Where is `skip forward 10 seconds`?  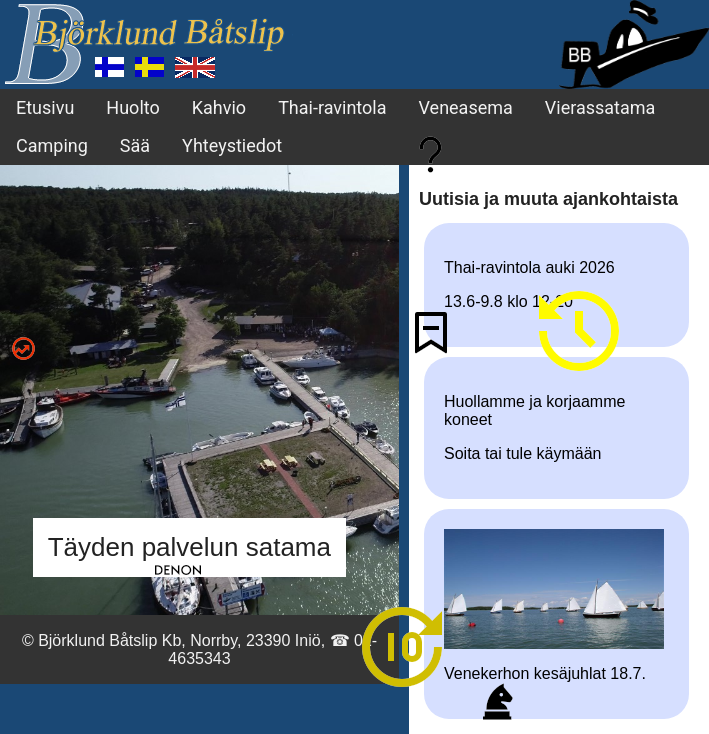 skip forward 10 seconds is located at coordinates (402, 647).